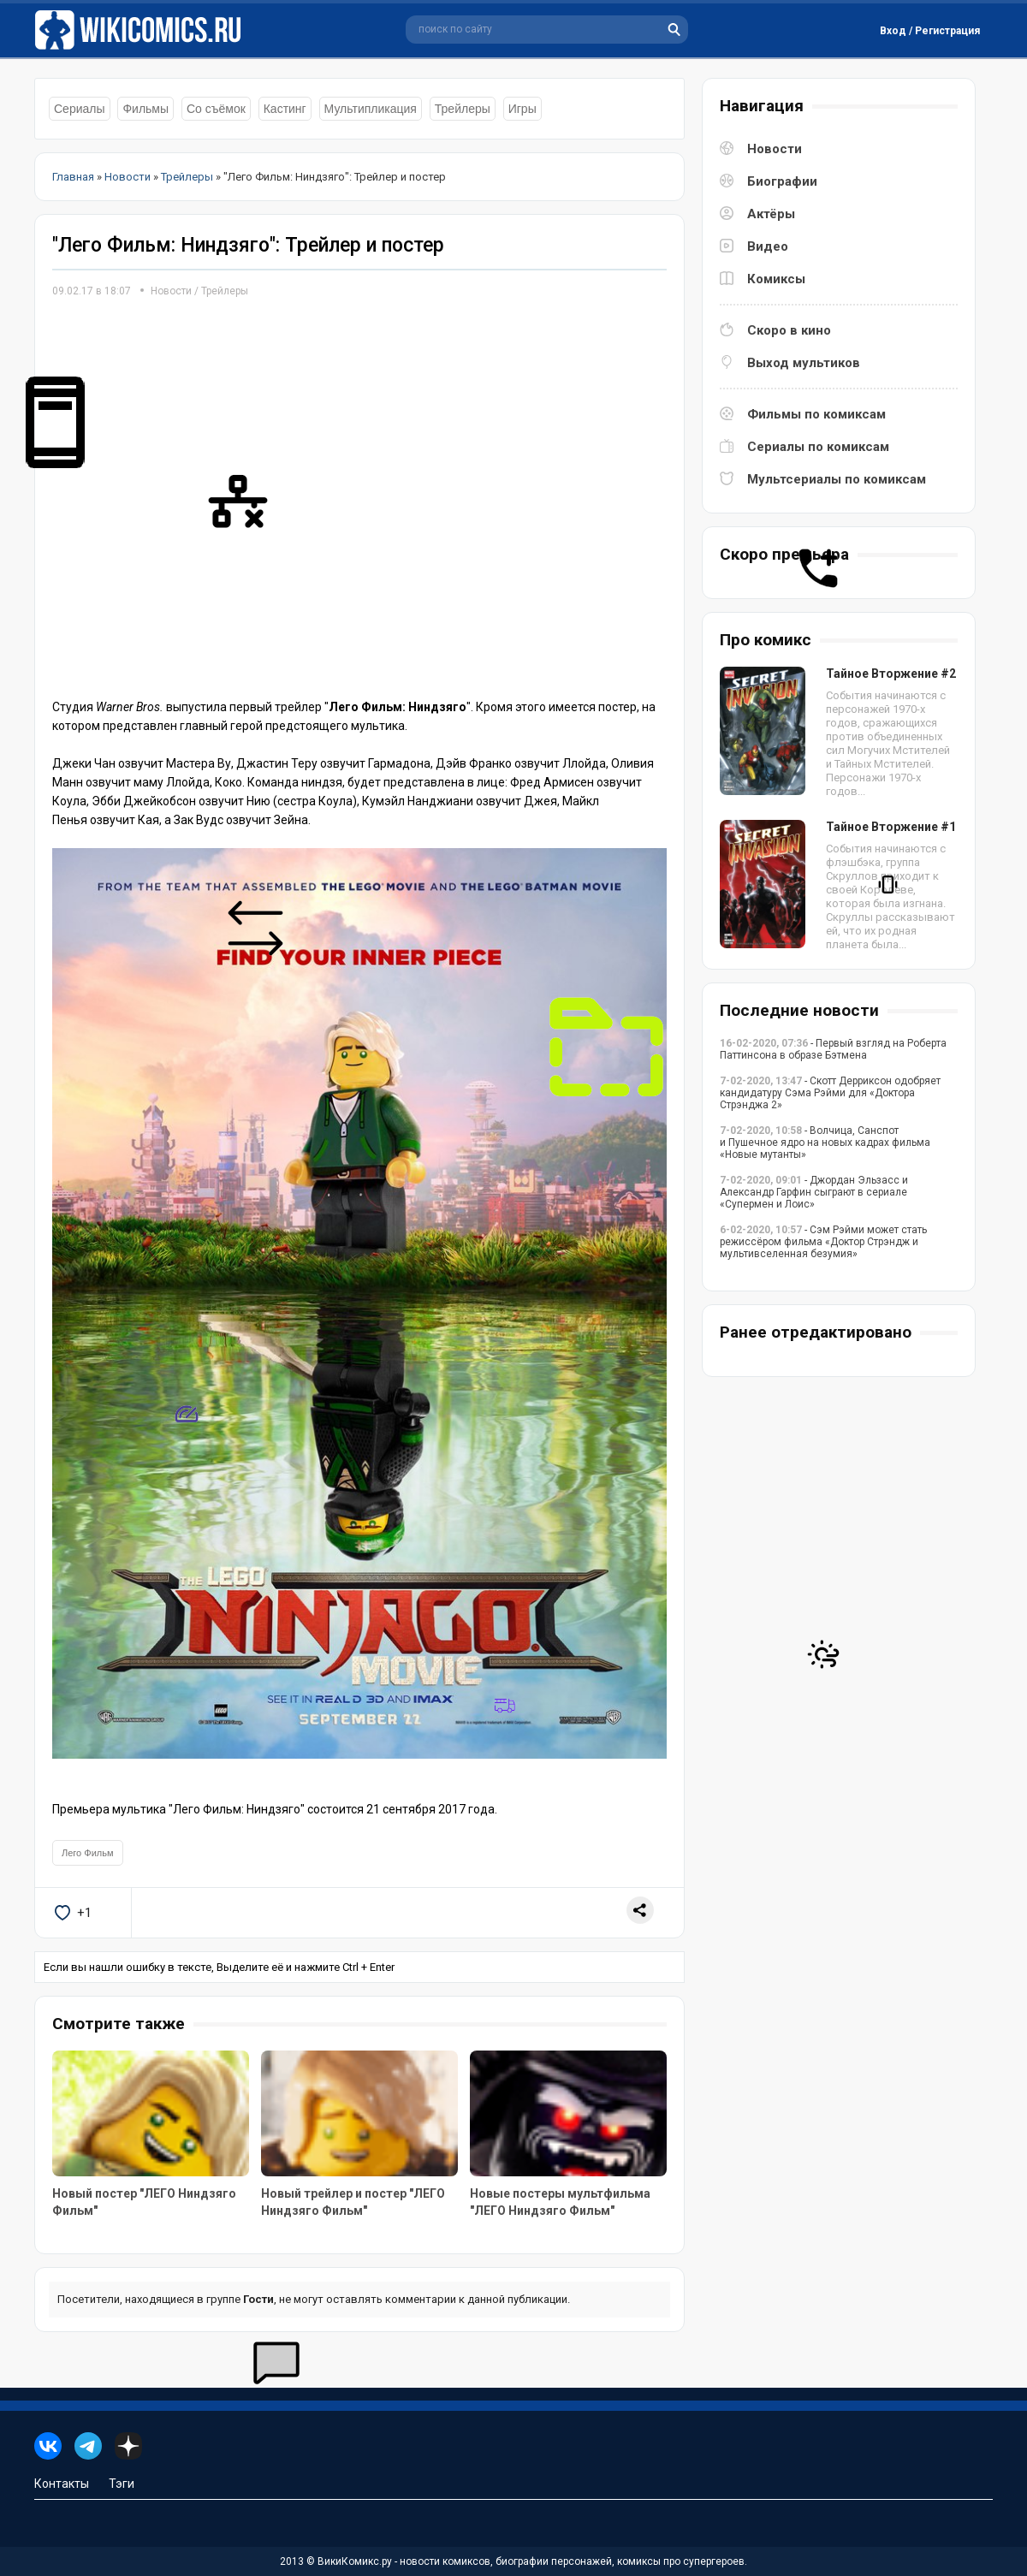 Image resolution: width=1027 pixels, height=2576 pixels. I want to click on view mobile ad placements, so click(55, 422).